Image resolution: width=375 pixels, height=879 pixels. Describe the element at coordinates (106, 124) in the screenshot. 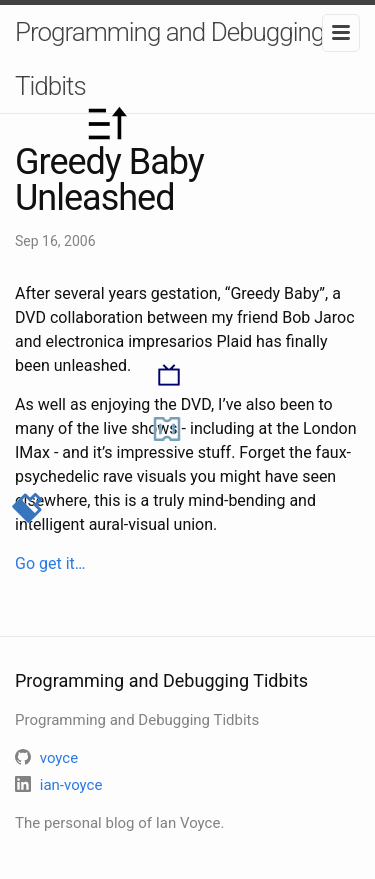

I see `sort items in ascending order` at that location.